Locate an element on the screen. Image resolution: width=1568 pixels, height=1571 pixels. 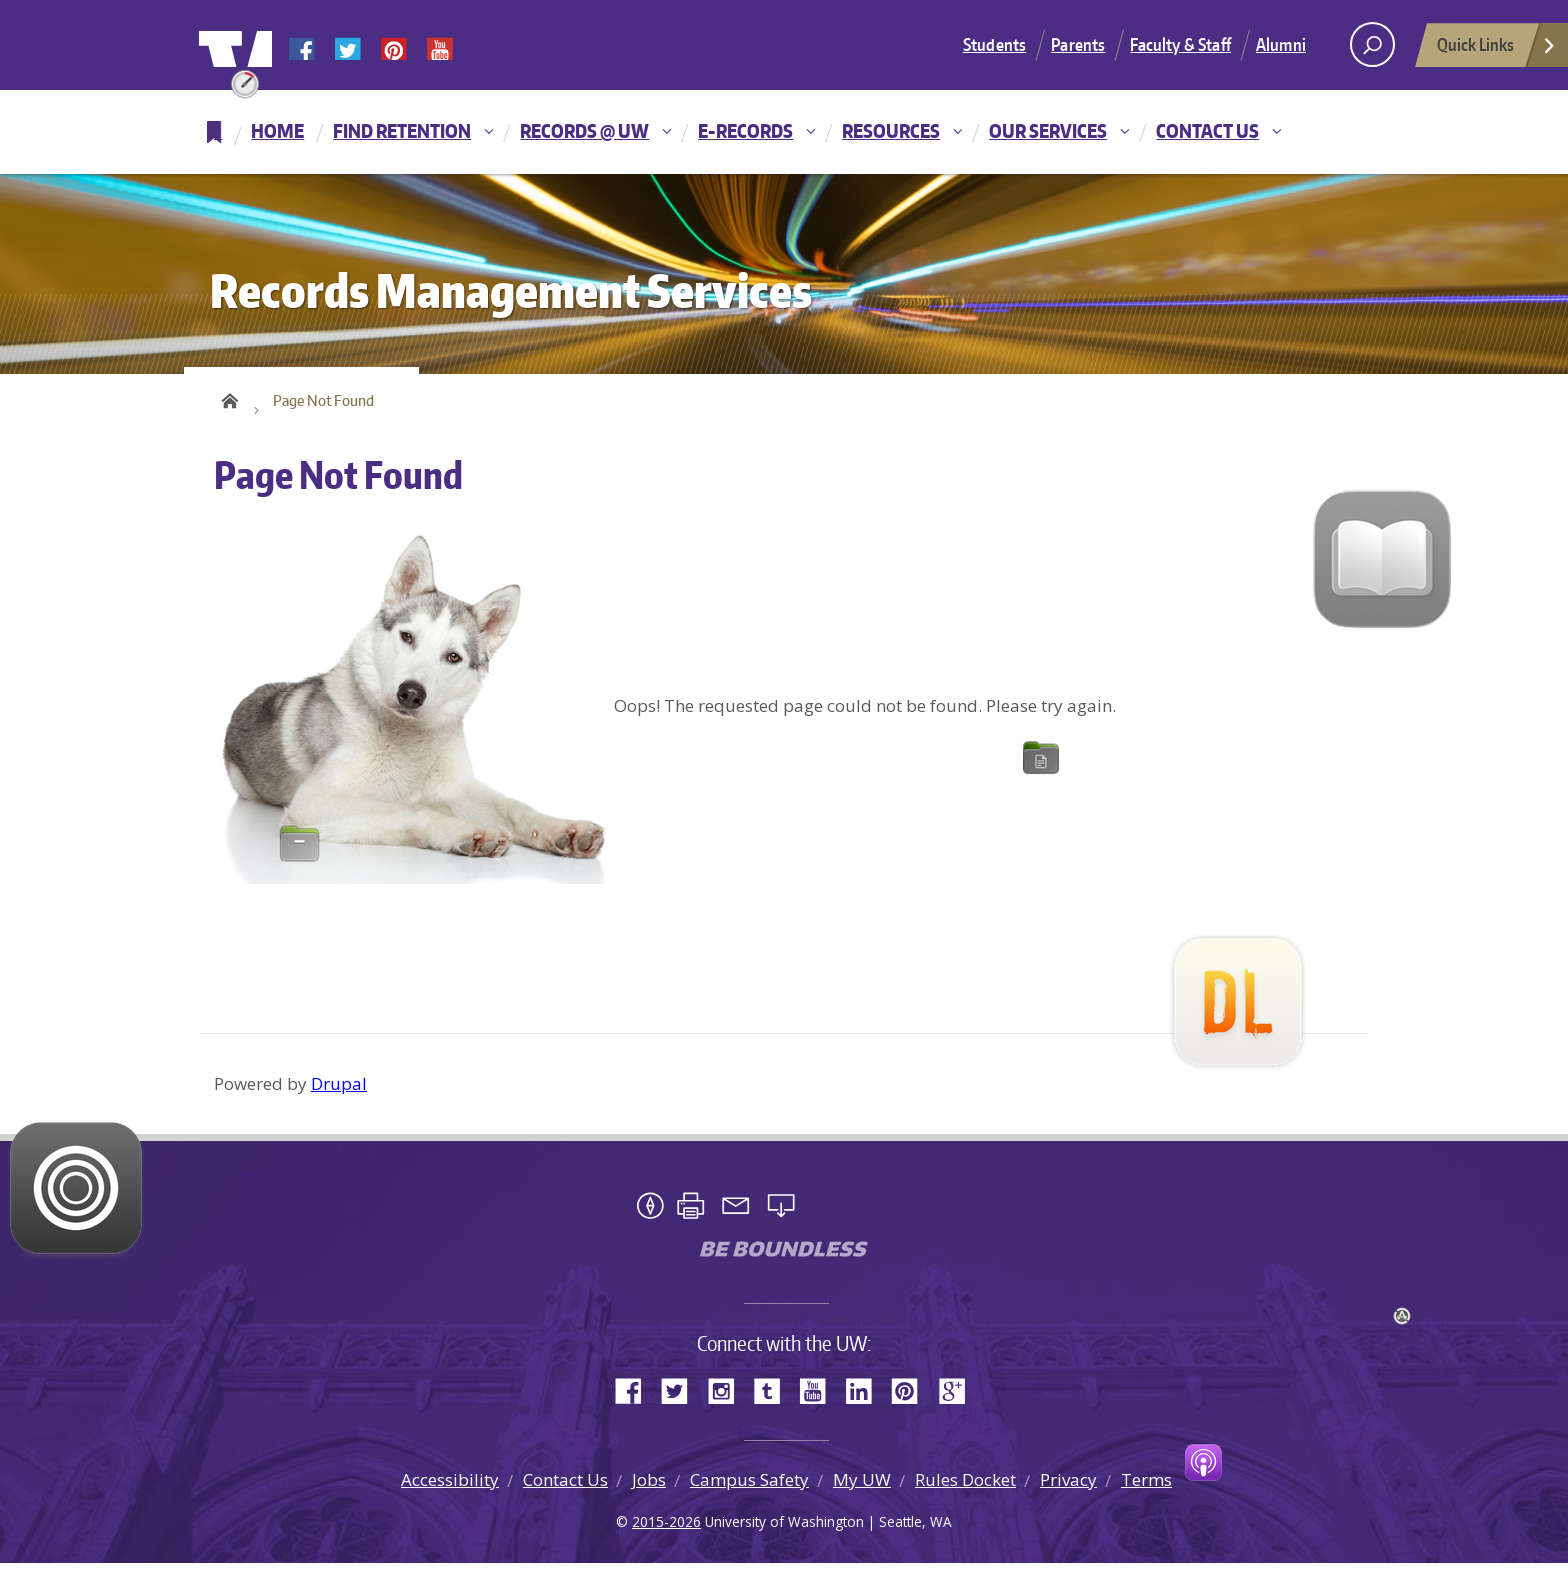
open the file manager is located at coordinates (299, 843).